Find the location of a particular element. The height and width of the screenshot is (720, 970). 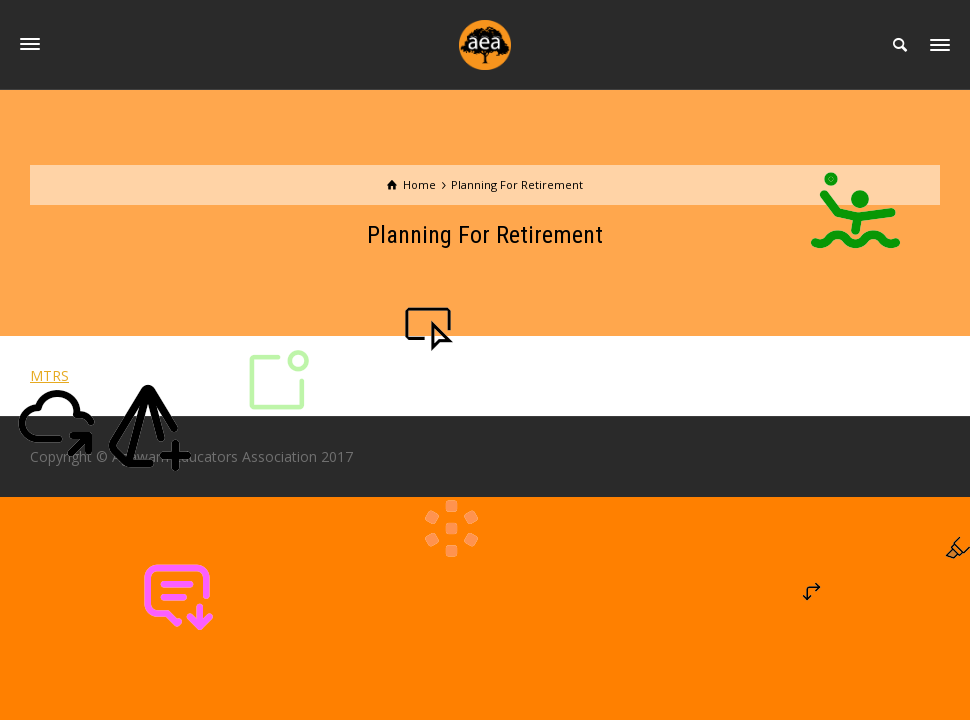

download message or conversation is located at coordinates (177, 594).